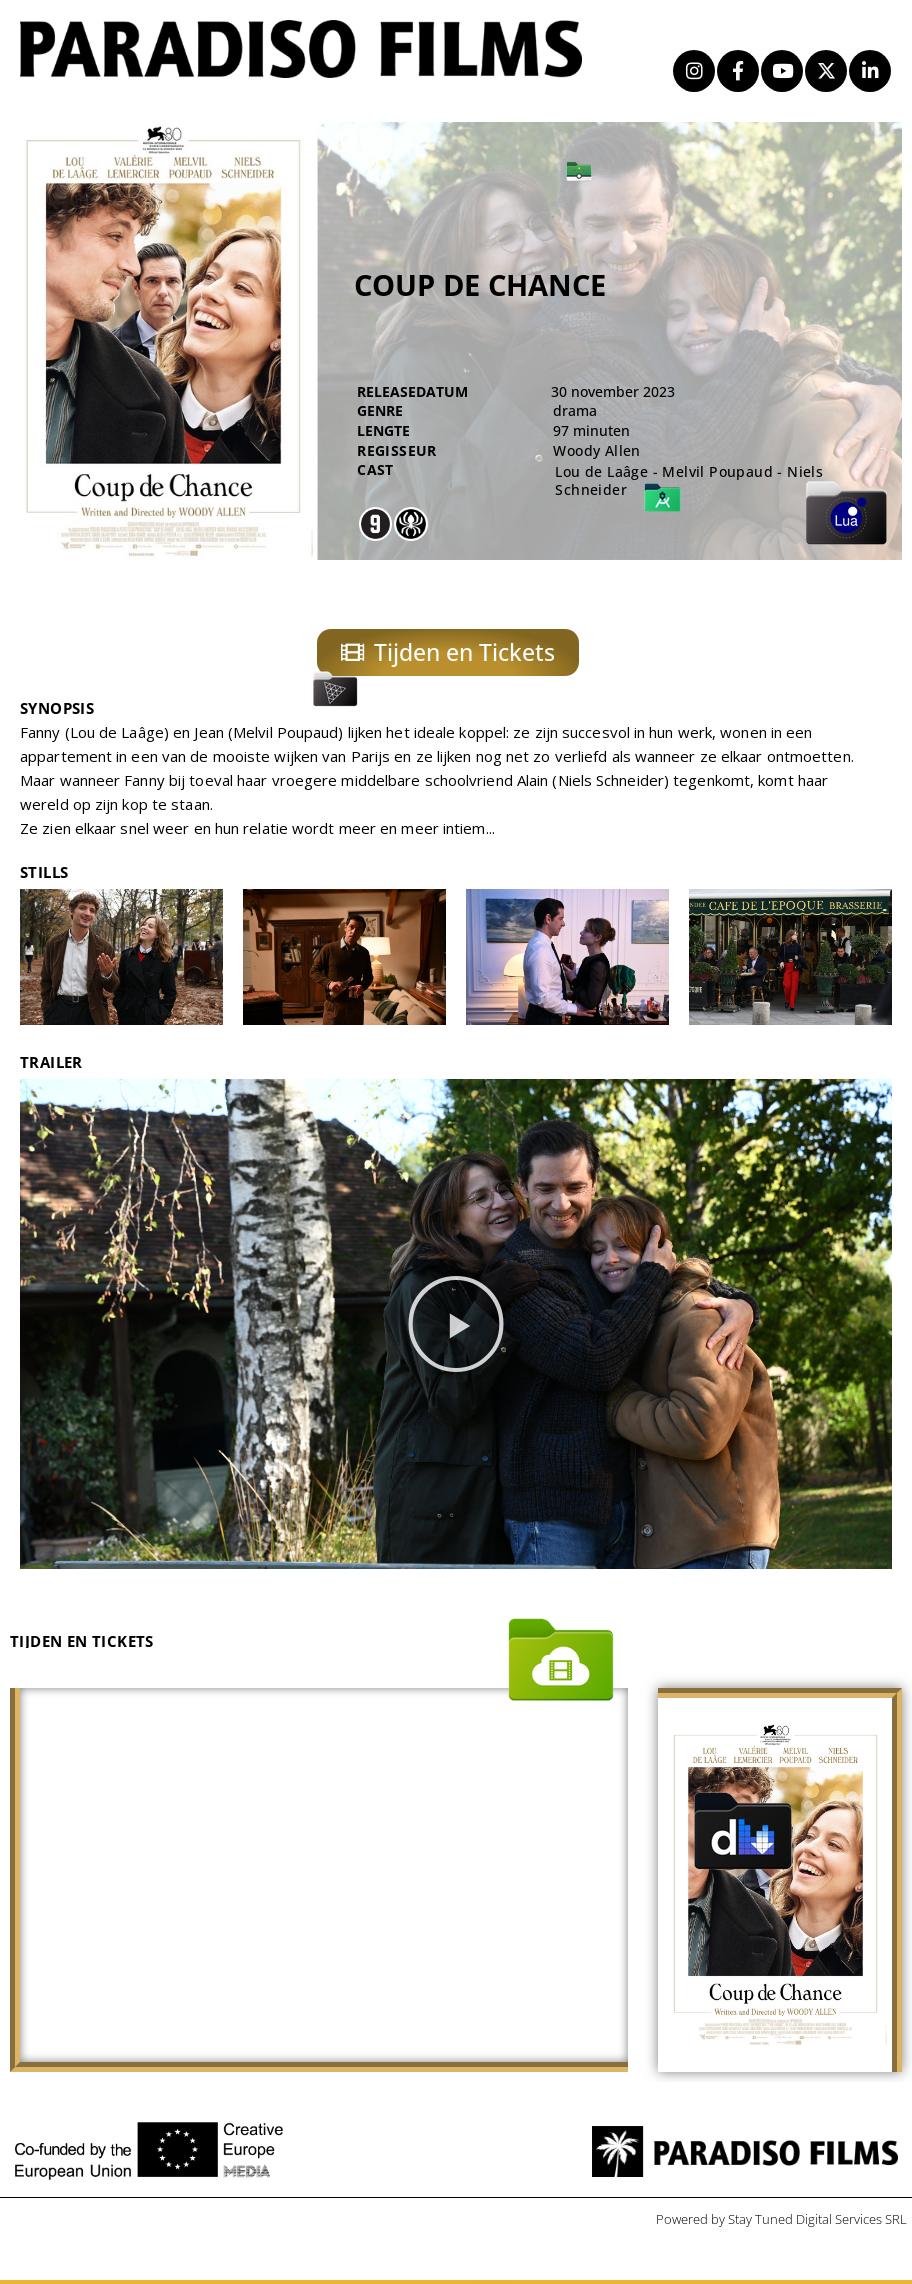  What do you see at coordinates (560, 1662) in the screenshot?
I see `open 4k video downloader folder` at bounding box center [560, 1662].